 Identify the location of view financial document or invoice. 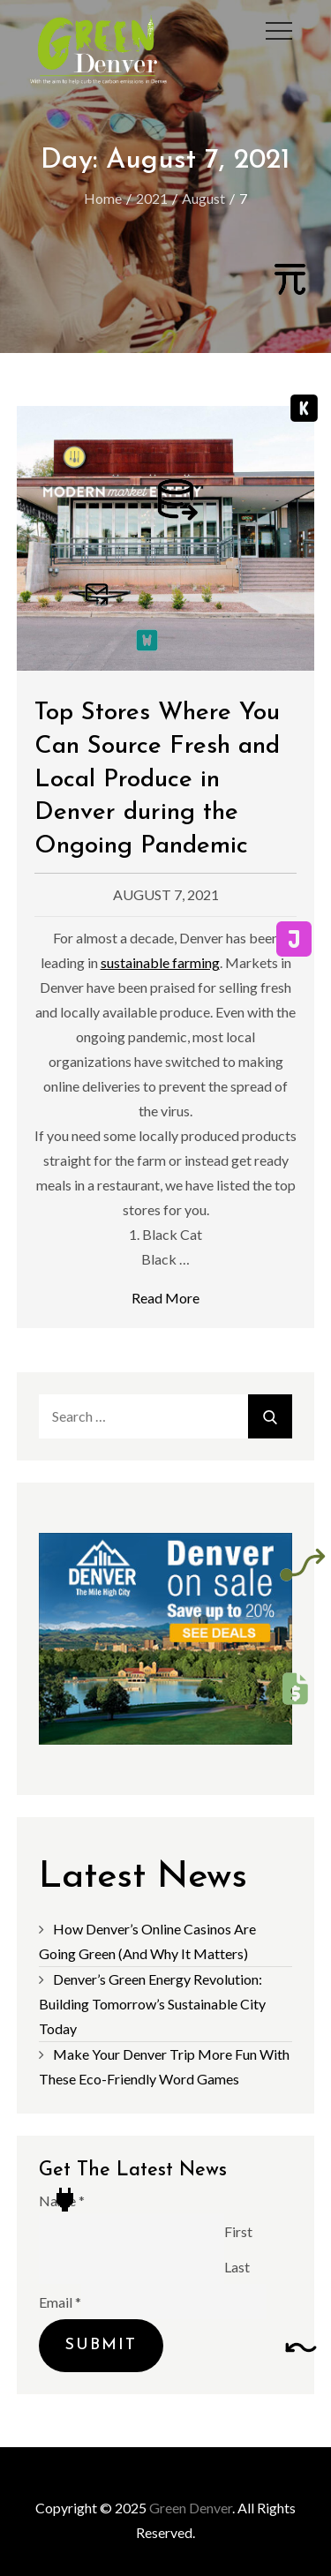
(295, 1688).